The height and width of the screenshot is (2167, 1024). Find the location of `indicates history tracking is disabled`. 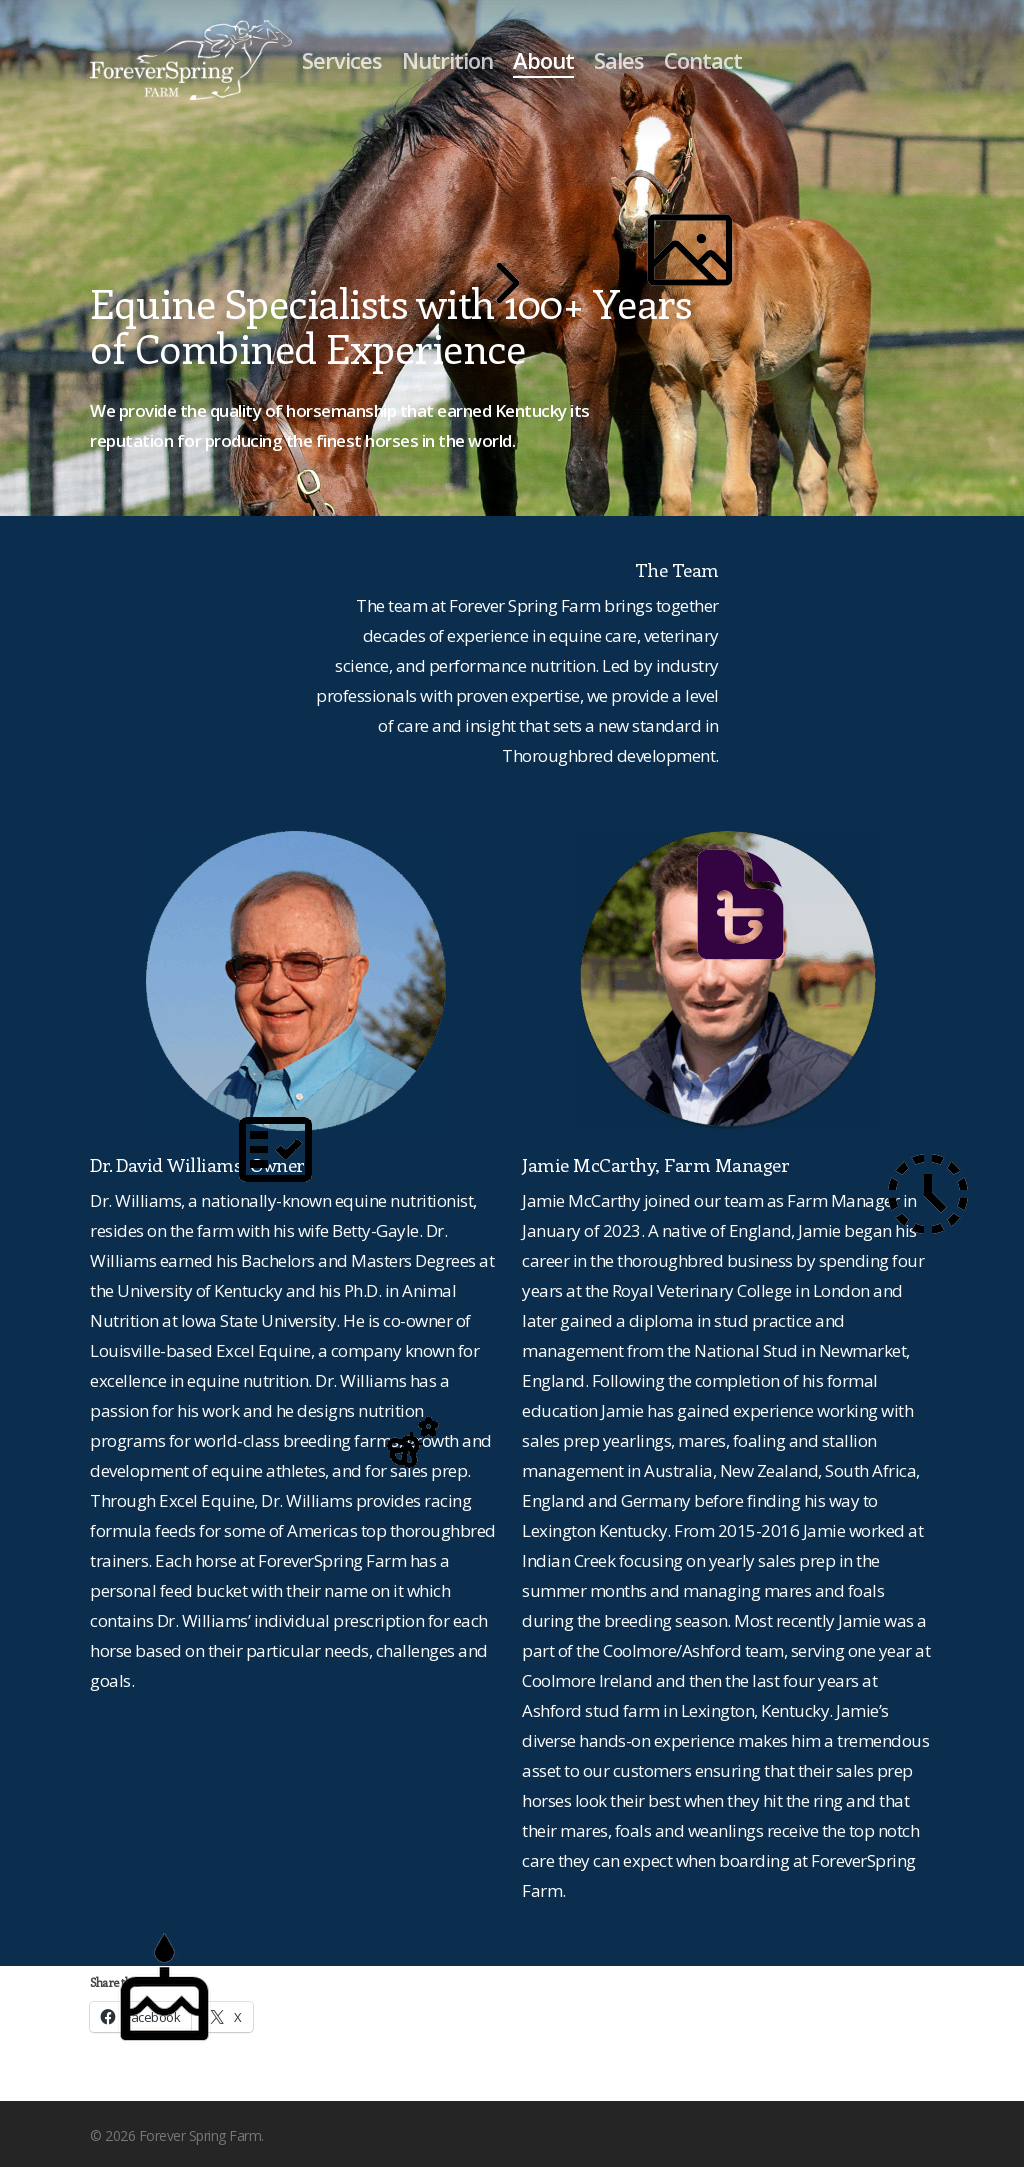

indicates history tracking is disabled is located at coordinates (928, 1194).